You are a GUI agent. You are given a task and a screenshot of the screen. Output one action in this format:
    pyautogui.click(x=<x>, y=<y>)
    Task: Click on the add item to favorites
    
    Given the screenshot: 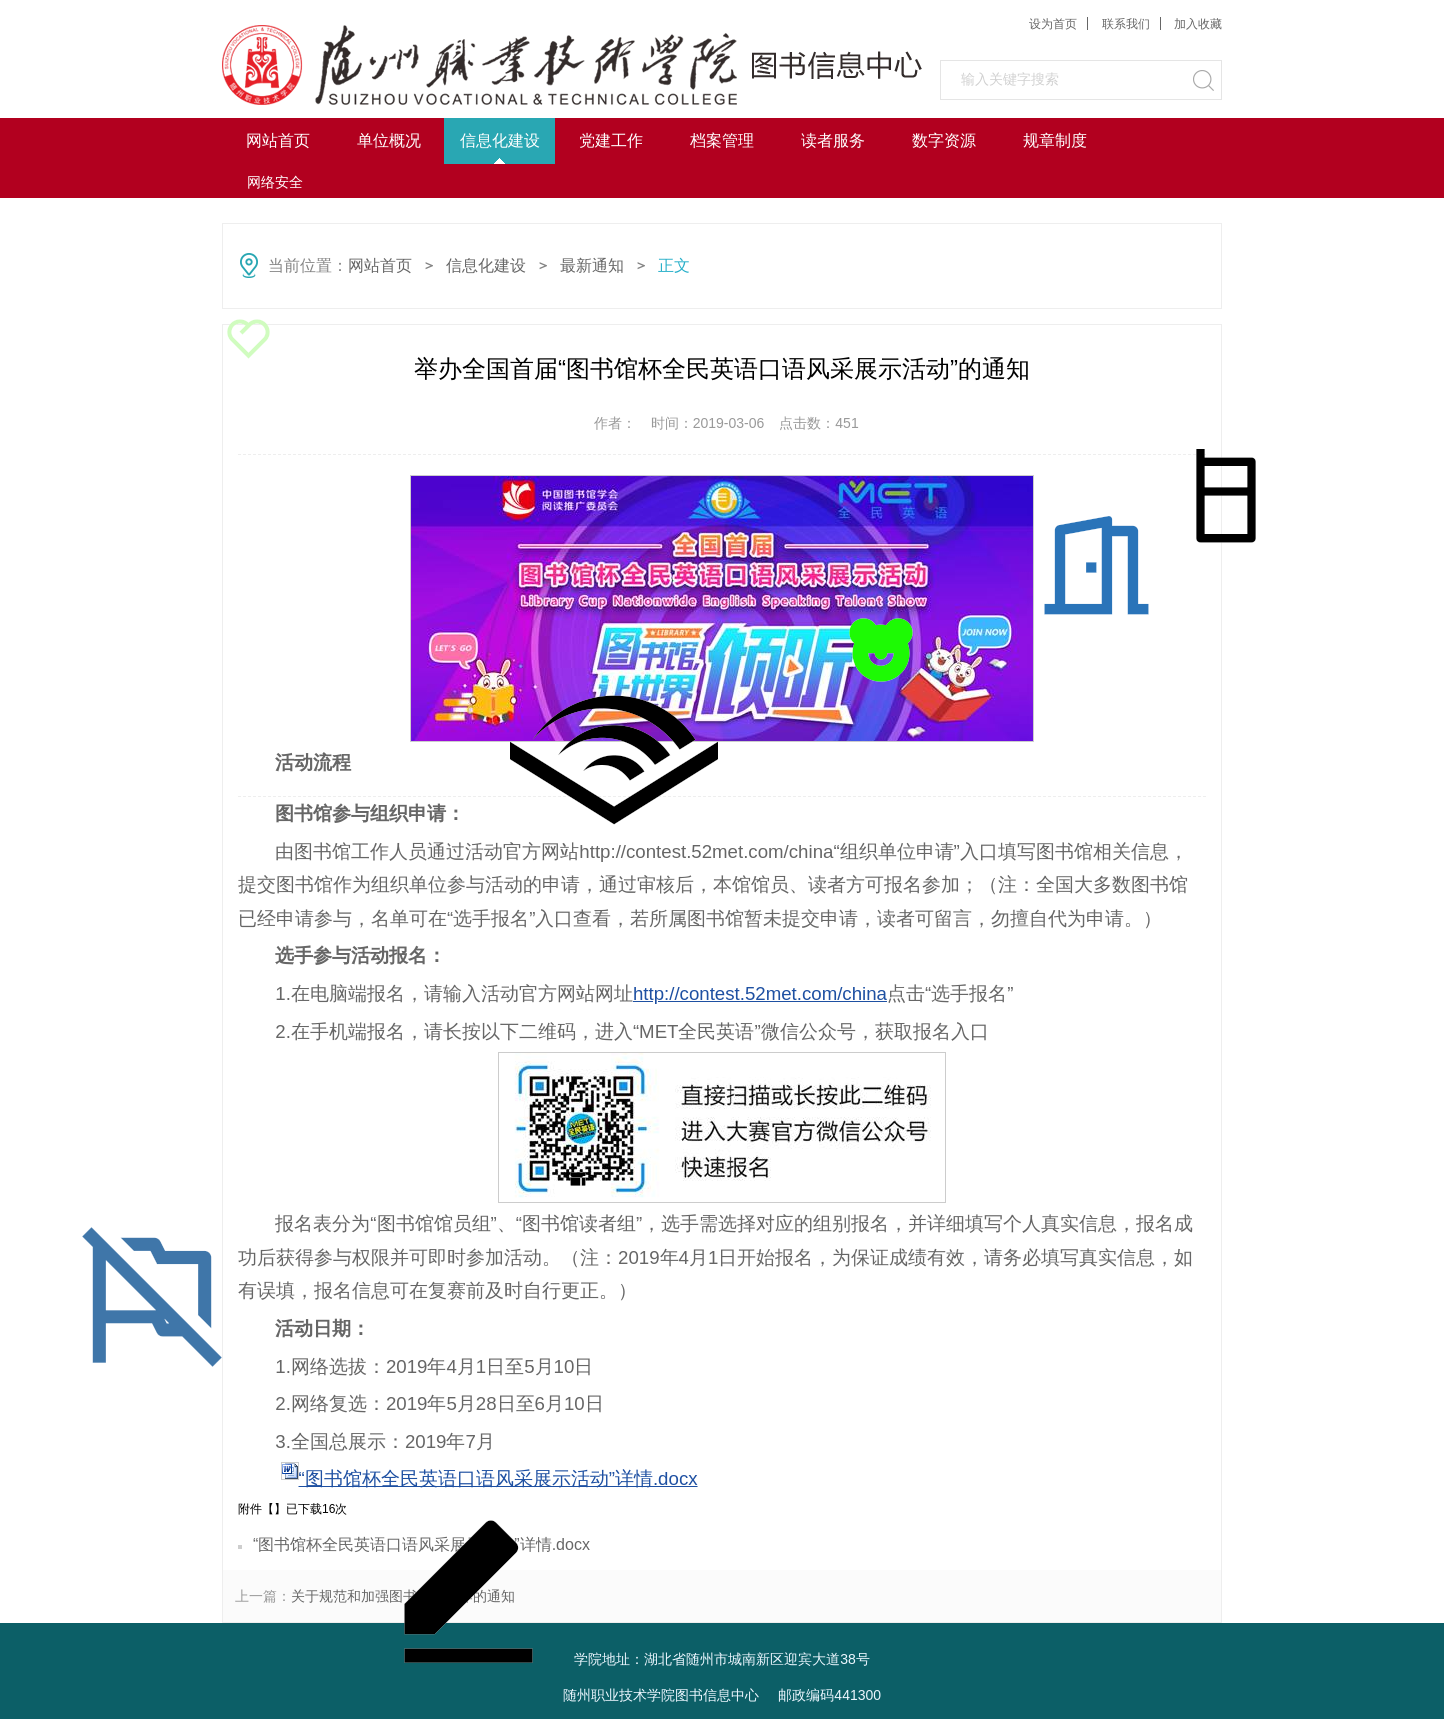 What is the action you would take?
    pyautogui.click(x=248, y=338)
    